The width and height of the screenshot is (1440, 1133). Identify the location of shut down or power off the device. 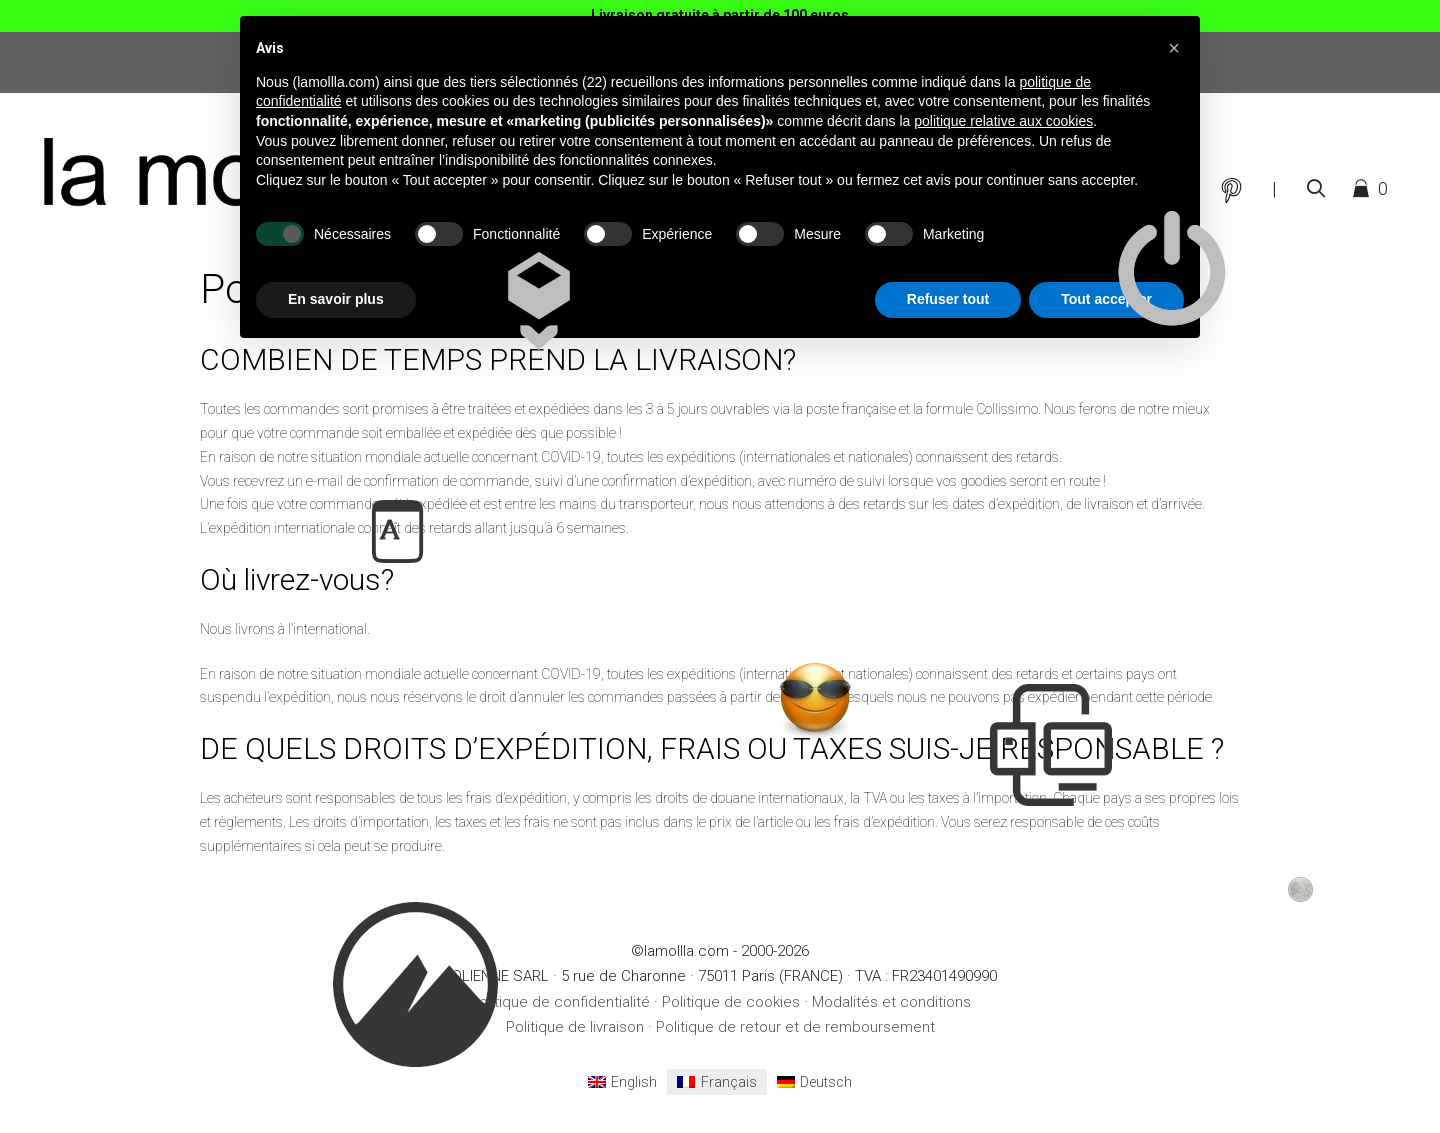
(1172, 272).